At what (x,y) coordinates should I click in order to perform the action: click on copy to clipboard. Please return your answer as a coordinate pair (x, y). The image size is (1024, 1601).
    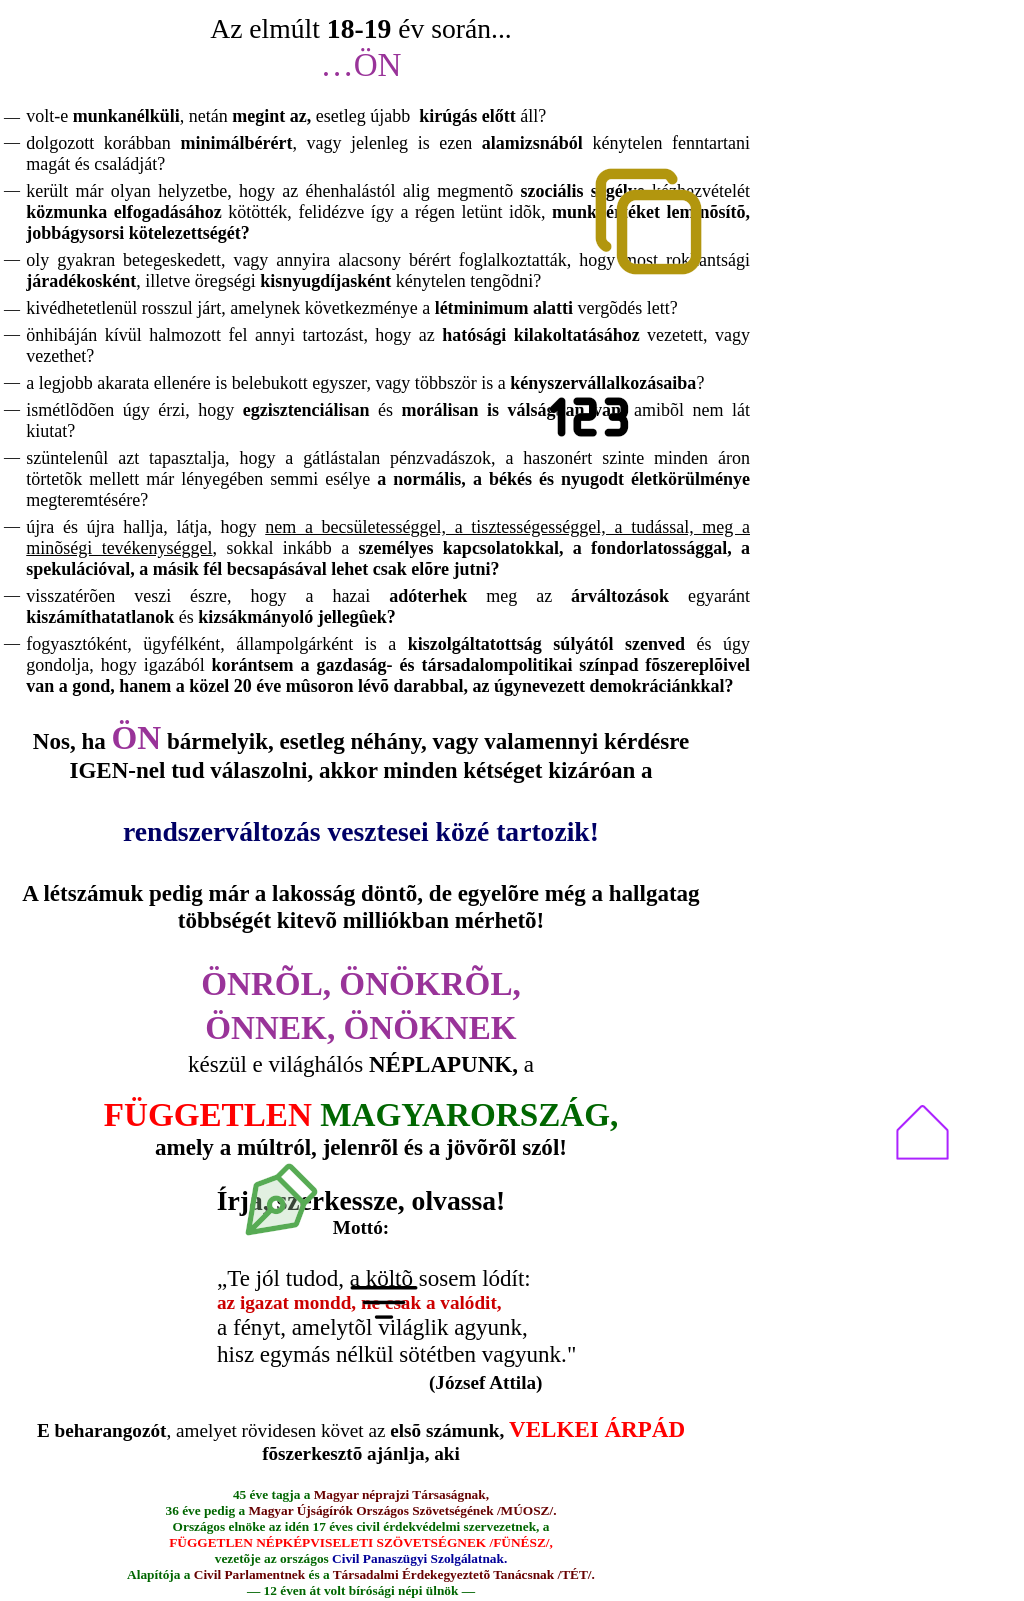
    Looking at the image, I should click on (648, 221).